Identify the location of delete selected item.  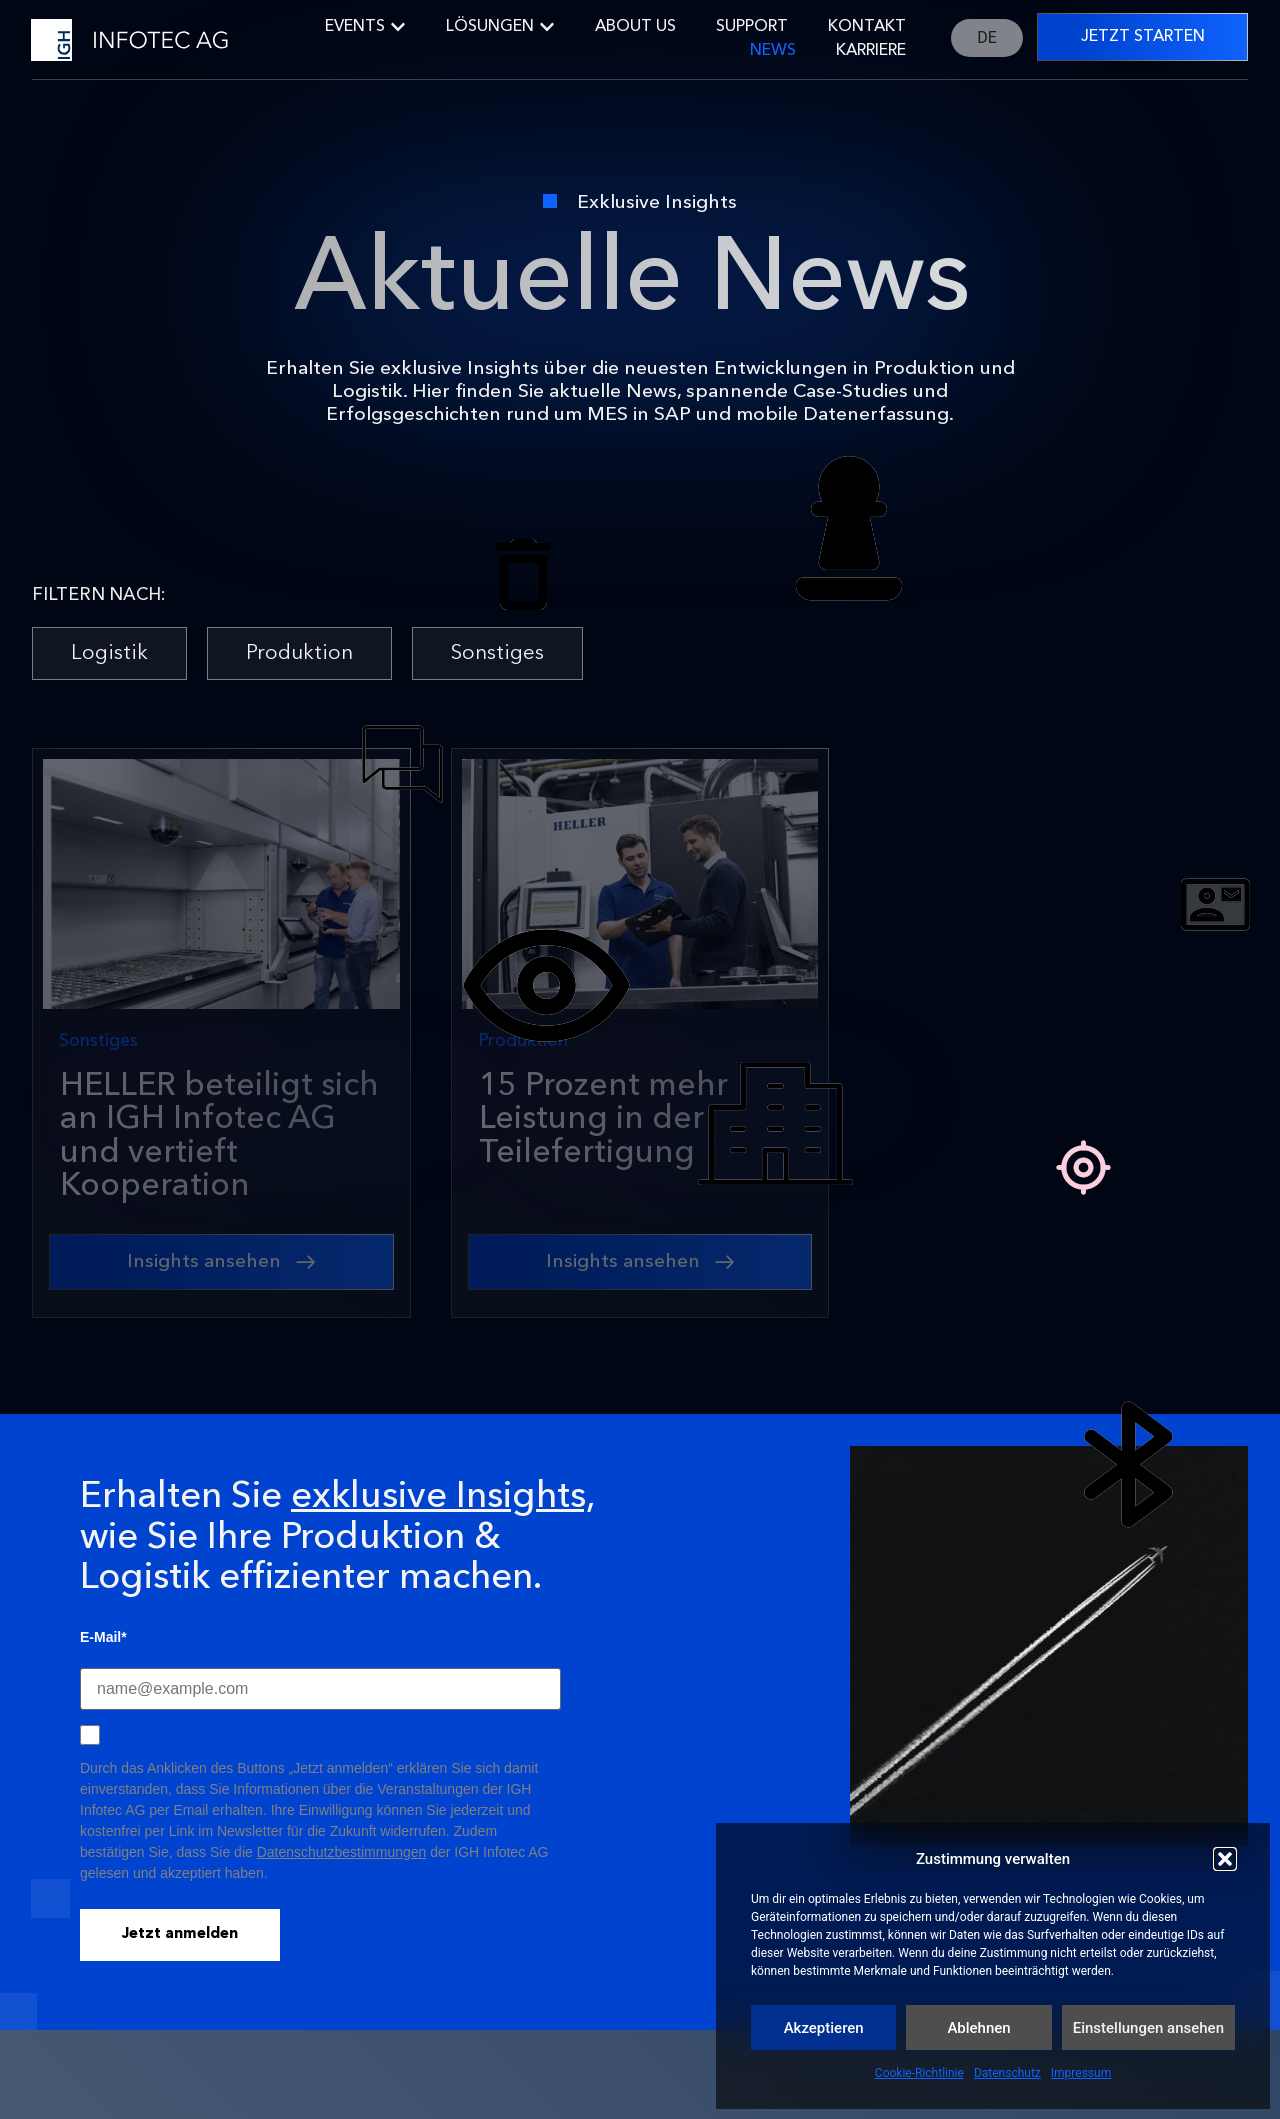
(523, 574).